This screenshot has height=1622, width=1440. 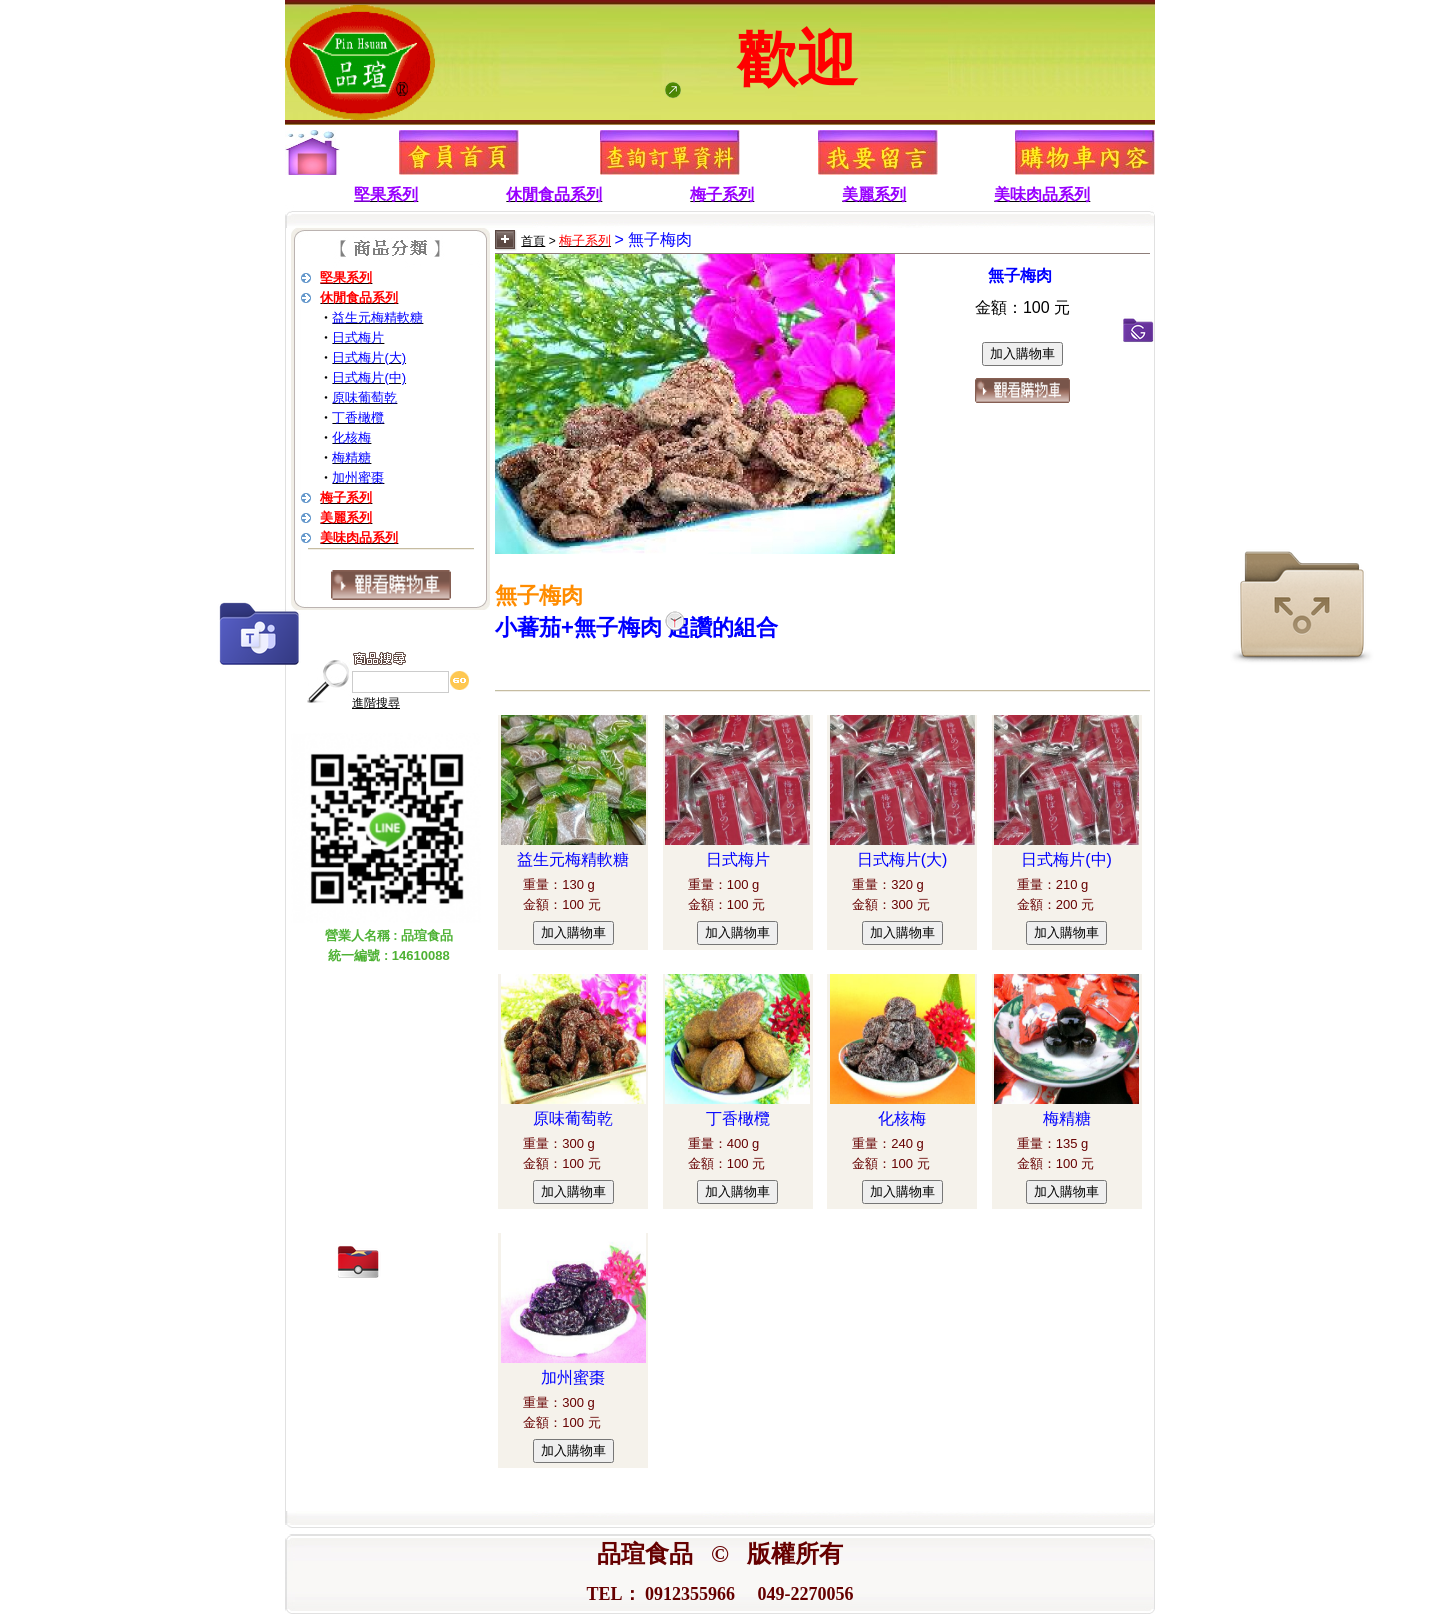 I want to click on indicates a symbolic link or shortcut to another file, so click(x=673, y=90).